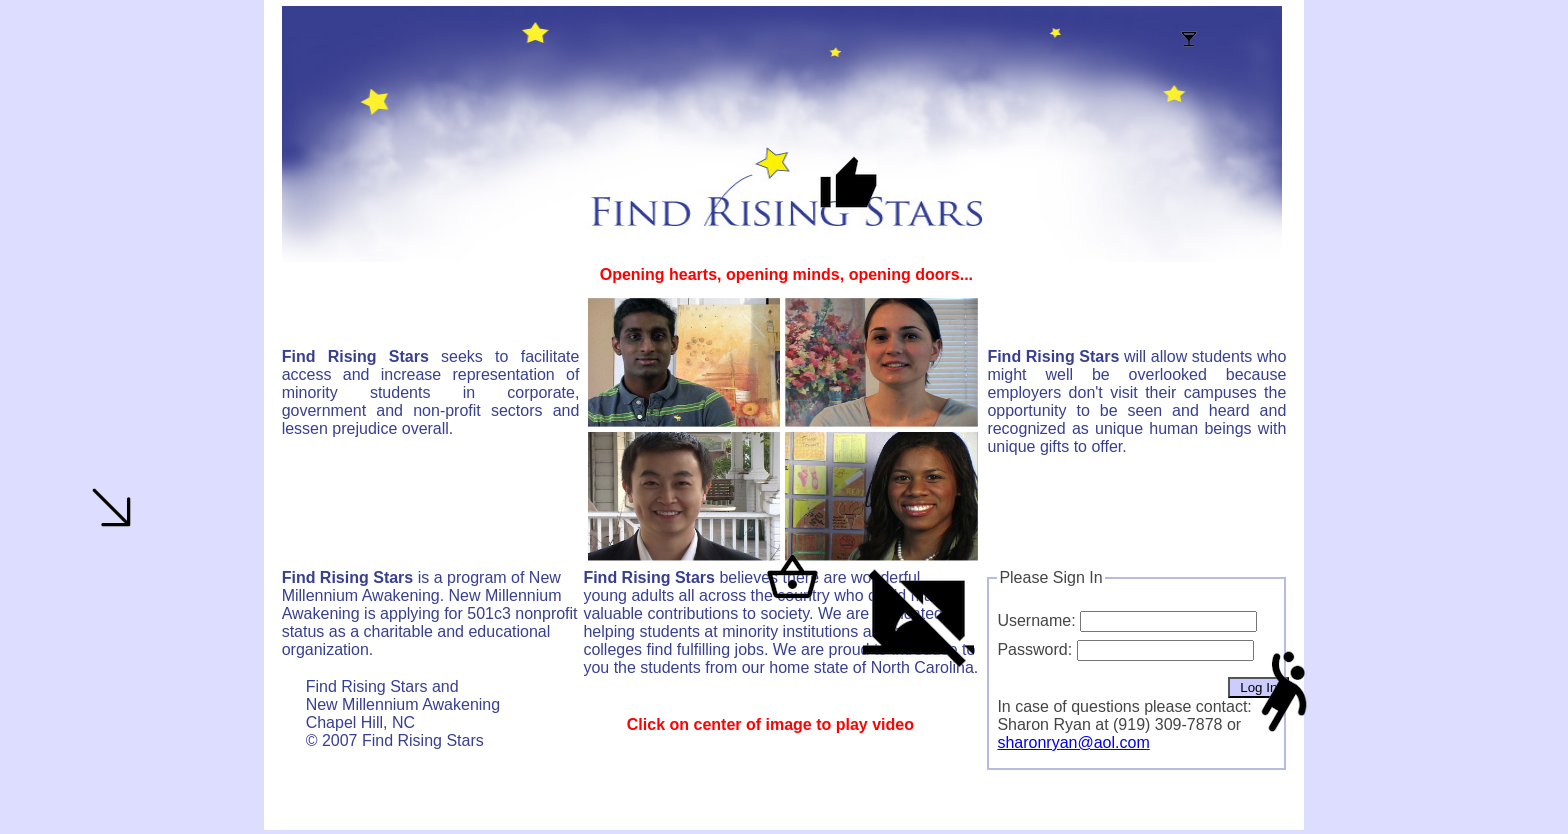  I want to click on find nearby bars or nightlife, so click(1189, 39).